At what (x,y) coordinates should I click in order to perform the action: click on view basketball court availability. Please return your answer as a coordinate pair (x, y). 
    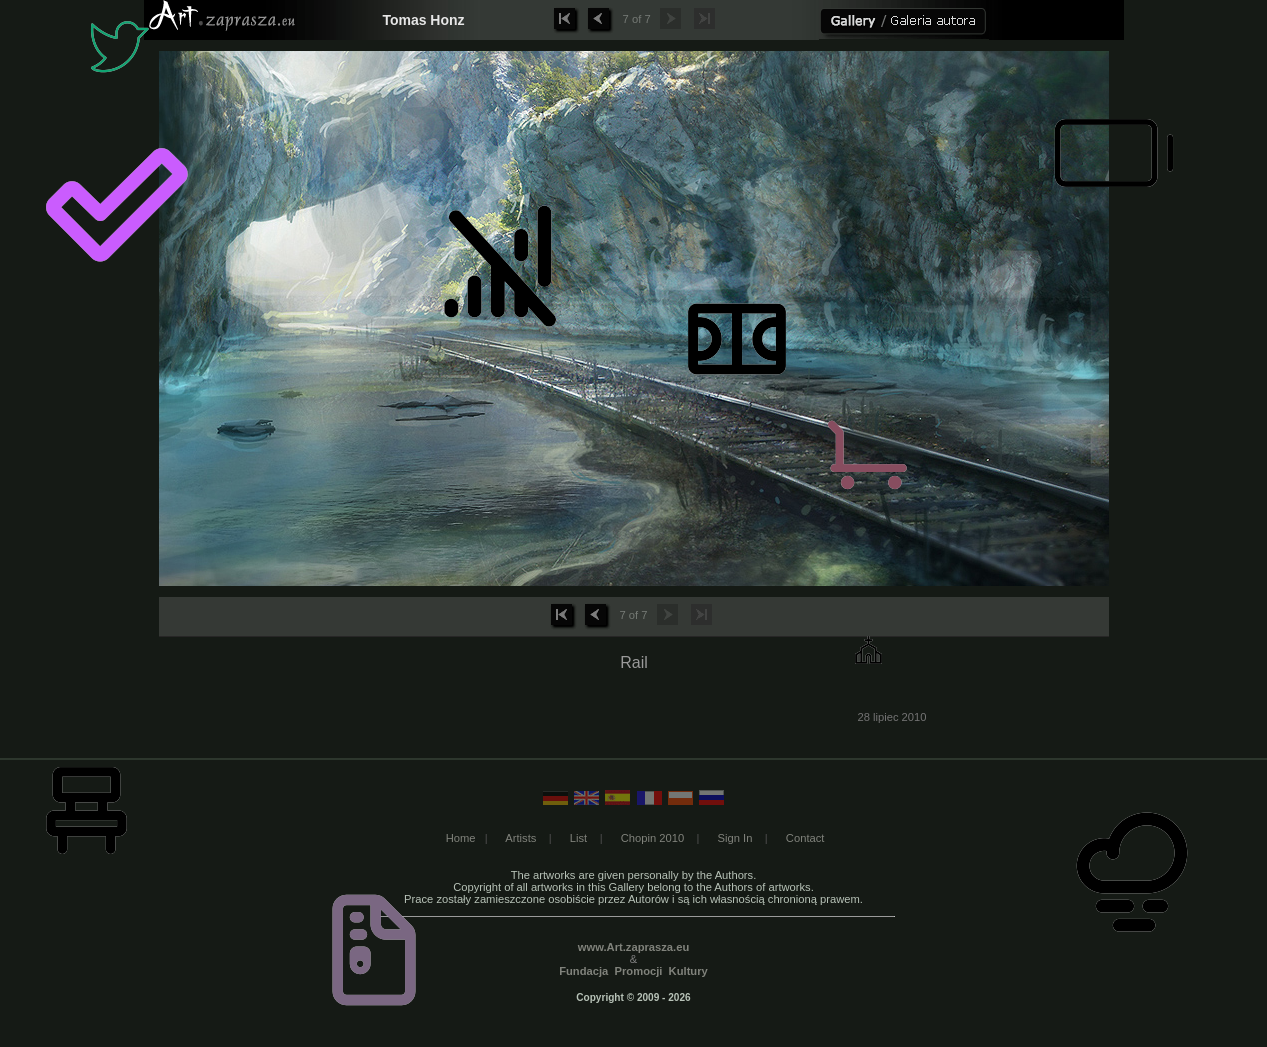
    Looking at the image, I should click on (737, 339).